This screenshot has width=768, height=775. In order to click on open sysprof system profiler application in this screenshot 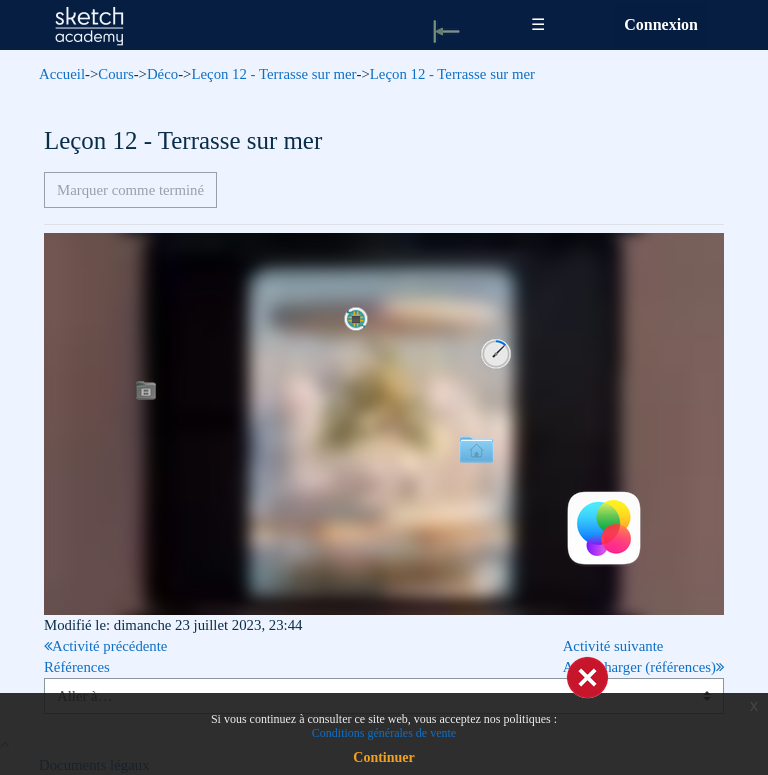, I will do `click(496, 354)`.